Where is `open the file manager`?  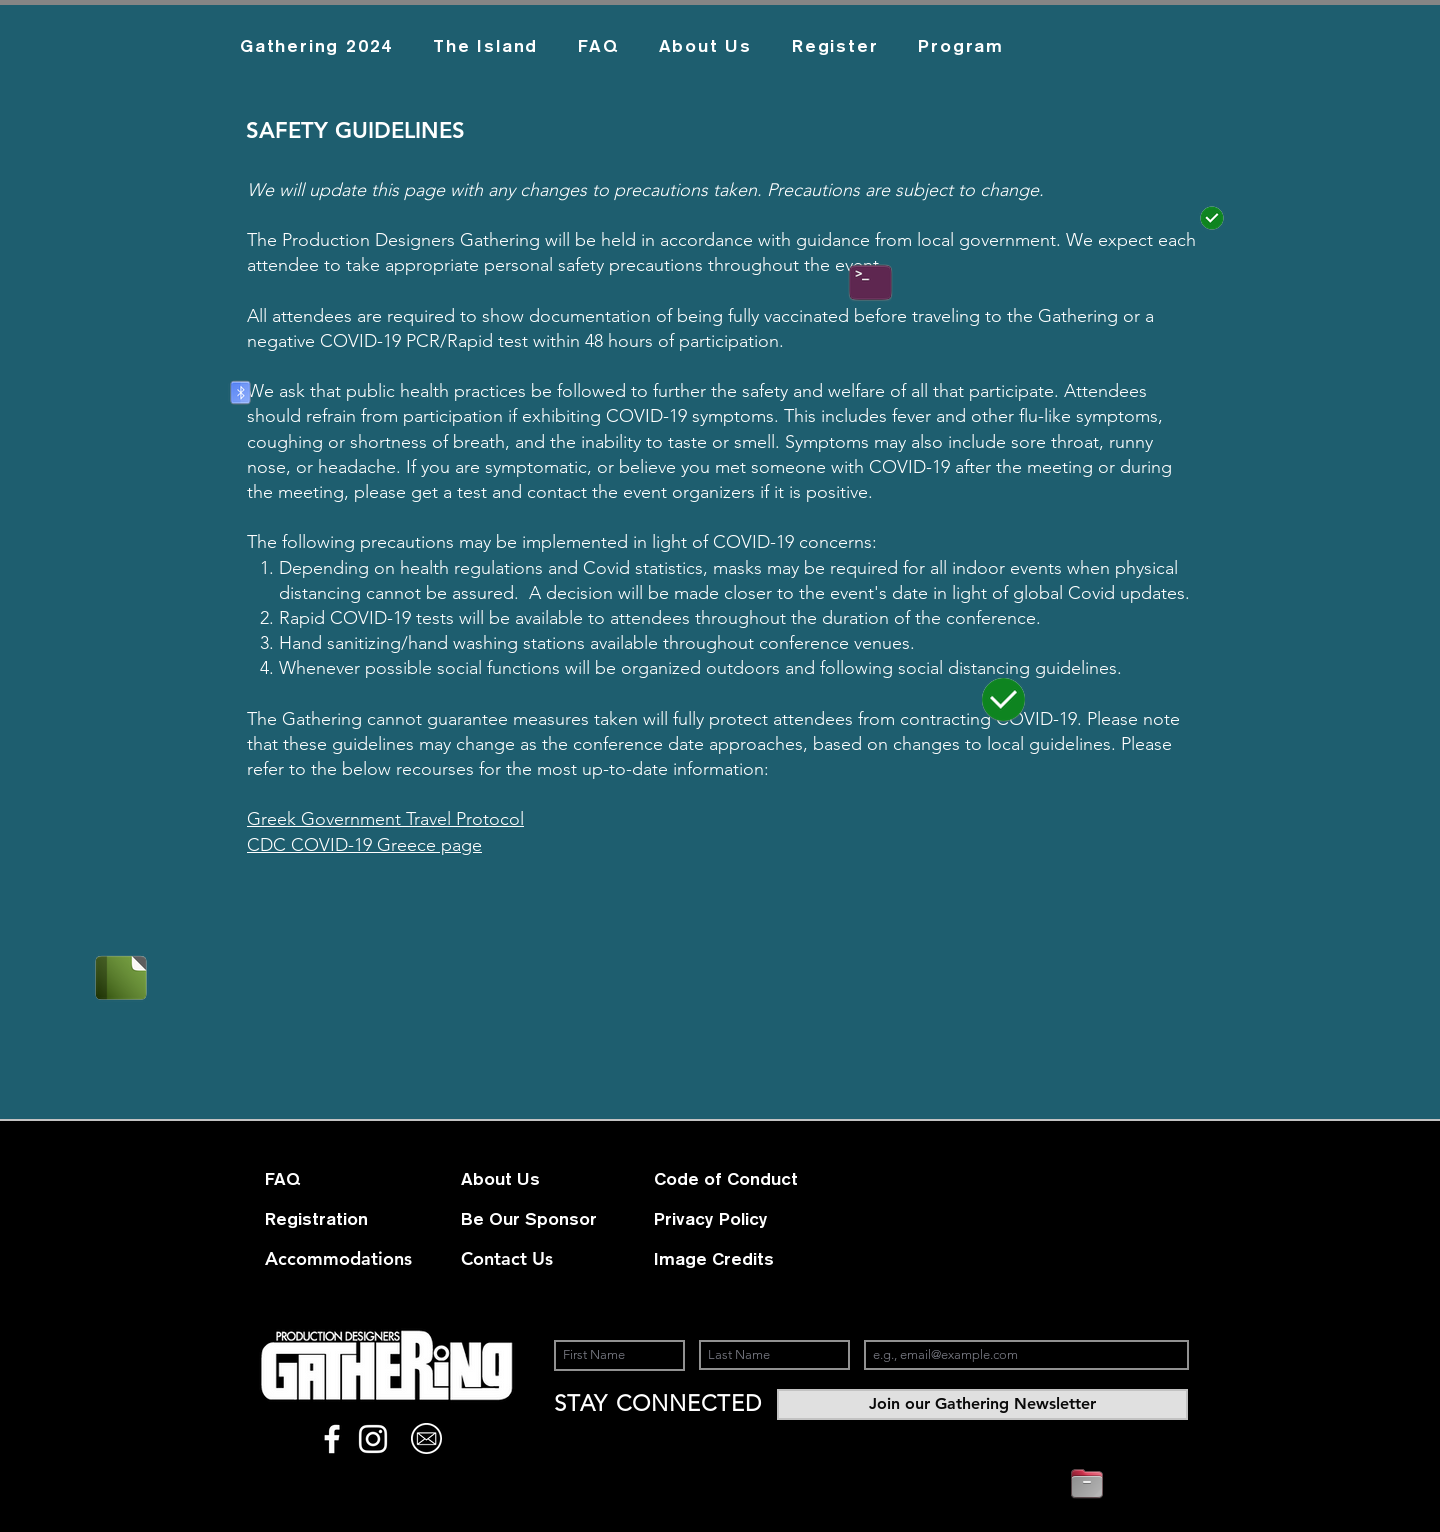
open the file manager is located at coordinates (1087, 1483).